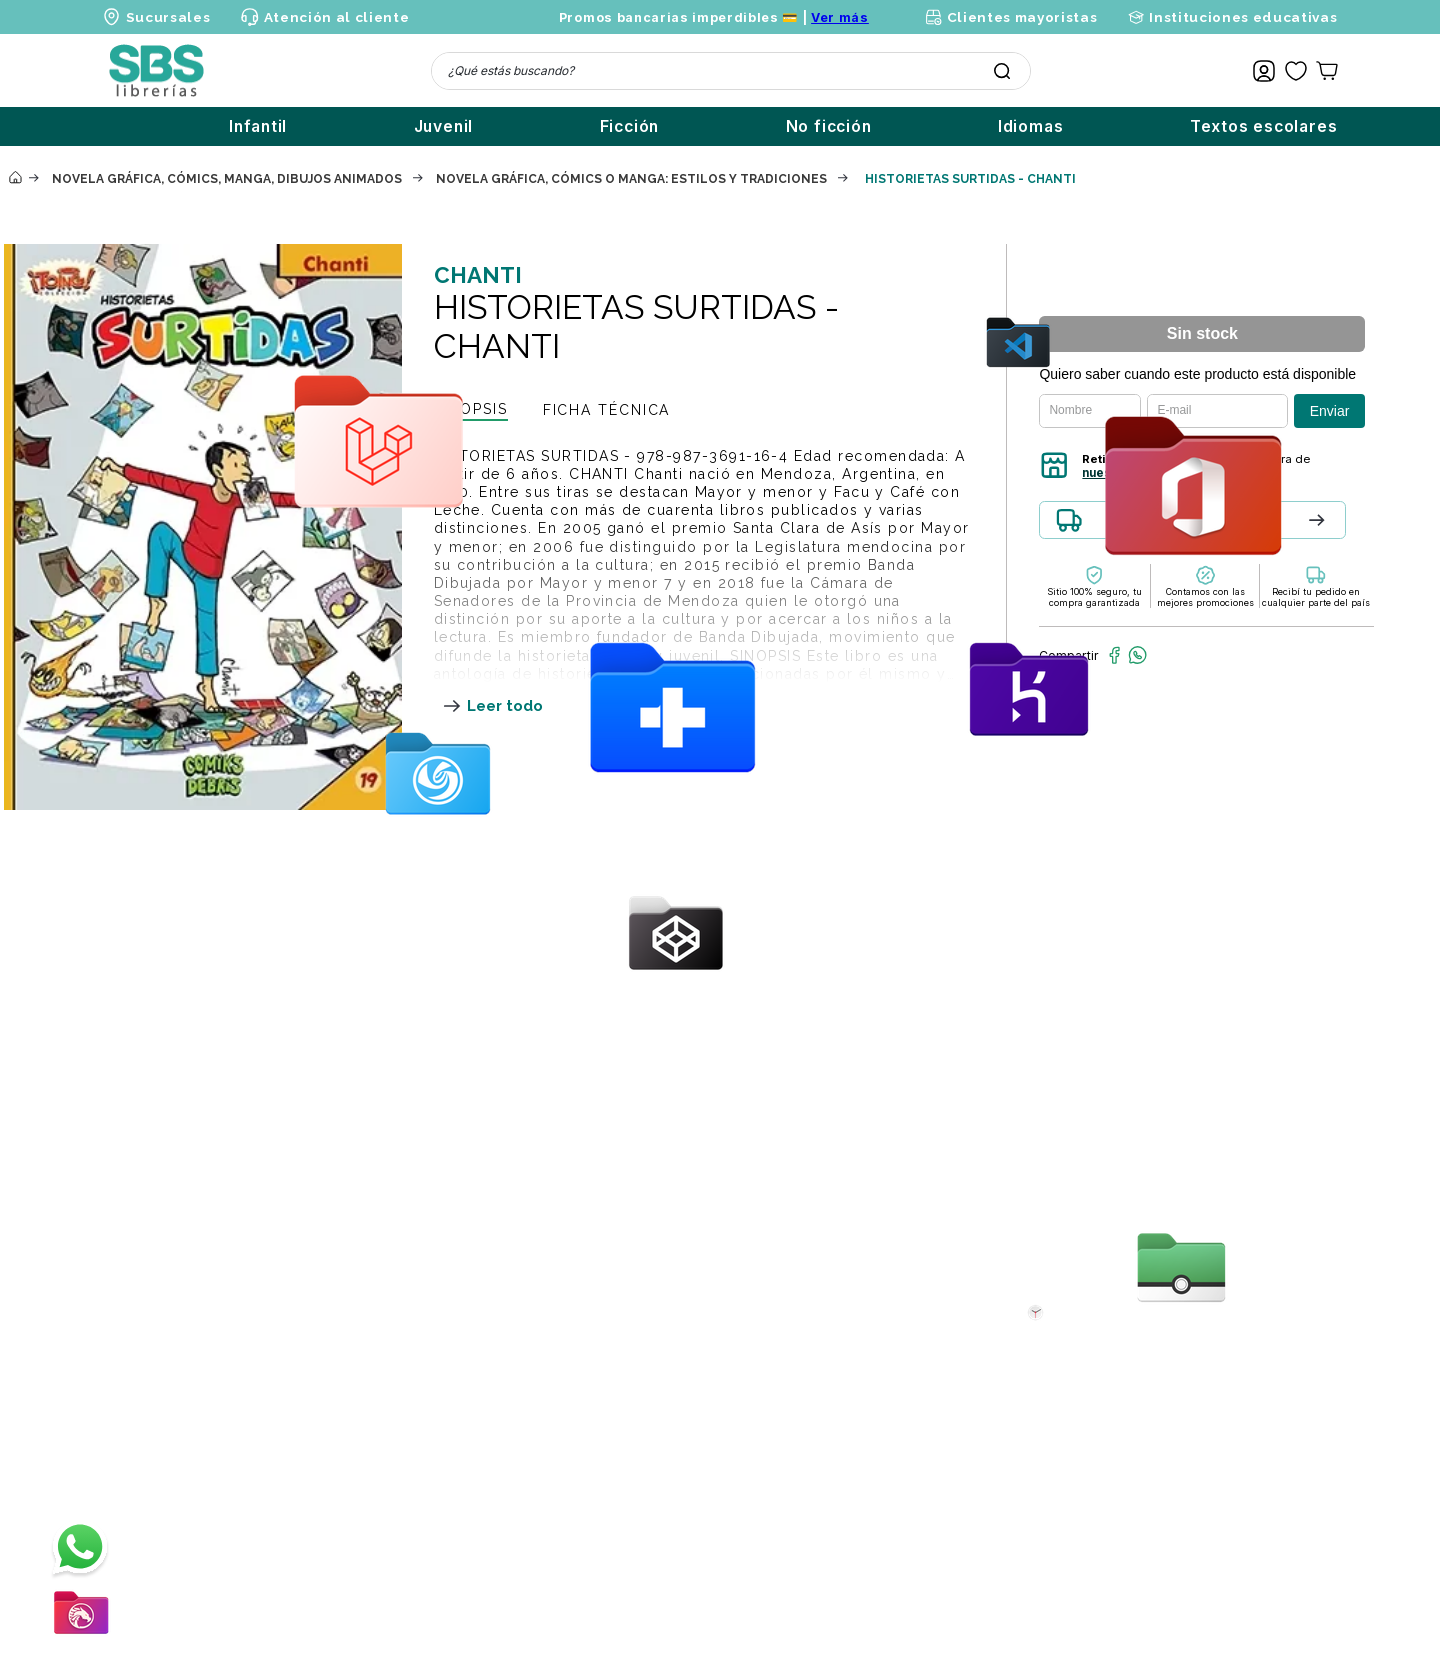 This screenshot has height=1654, width=1440. I want to click on open garuda linux system folder, so click(81, 1614).